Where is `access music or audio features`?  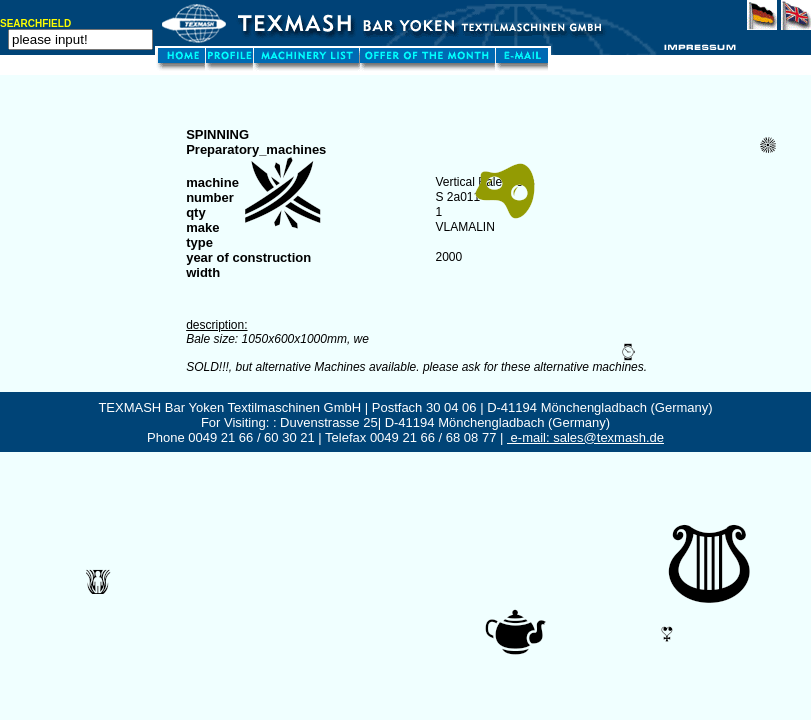 access music or audio features is located at coordinates (709, 562).